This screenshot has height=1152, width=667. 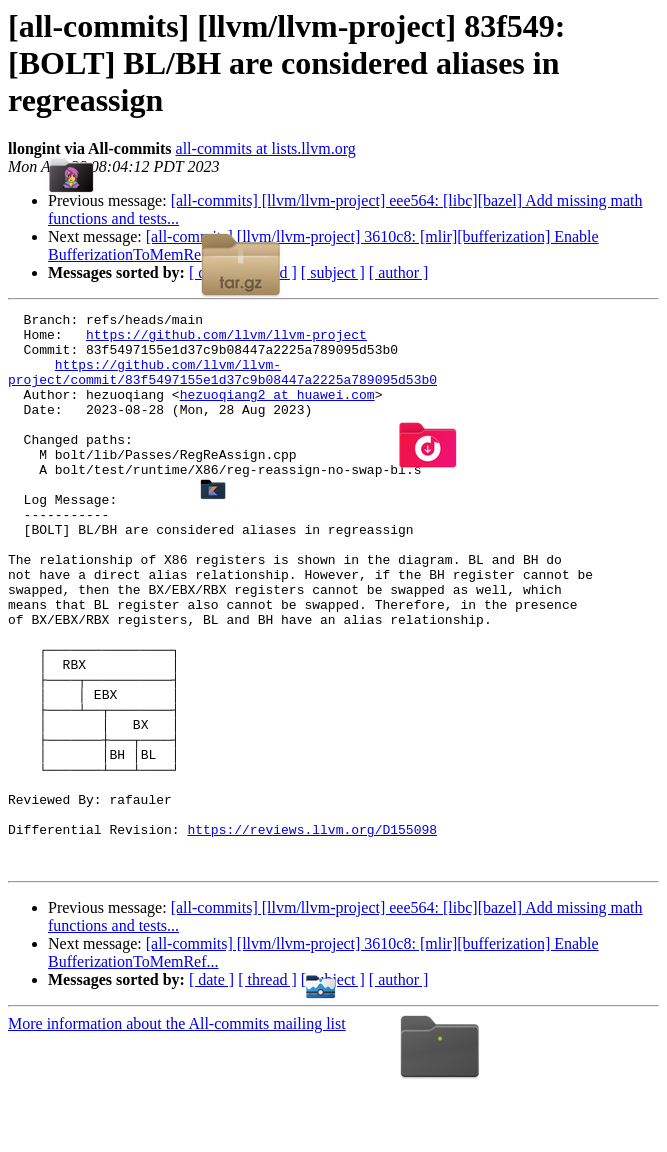 What do you see at coordinates (427, 446) in the screenshot?
I see `open 4K Tokkit video downloads folder` at bounding box center [427, 446].